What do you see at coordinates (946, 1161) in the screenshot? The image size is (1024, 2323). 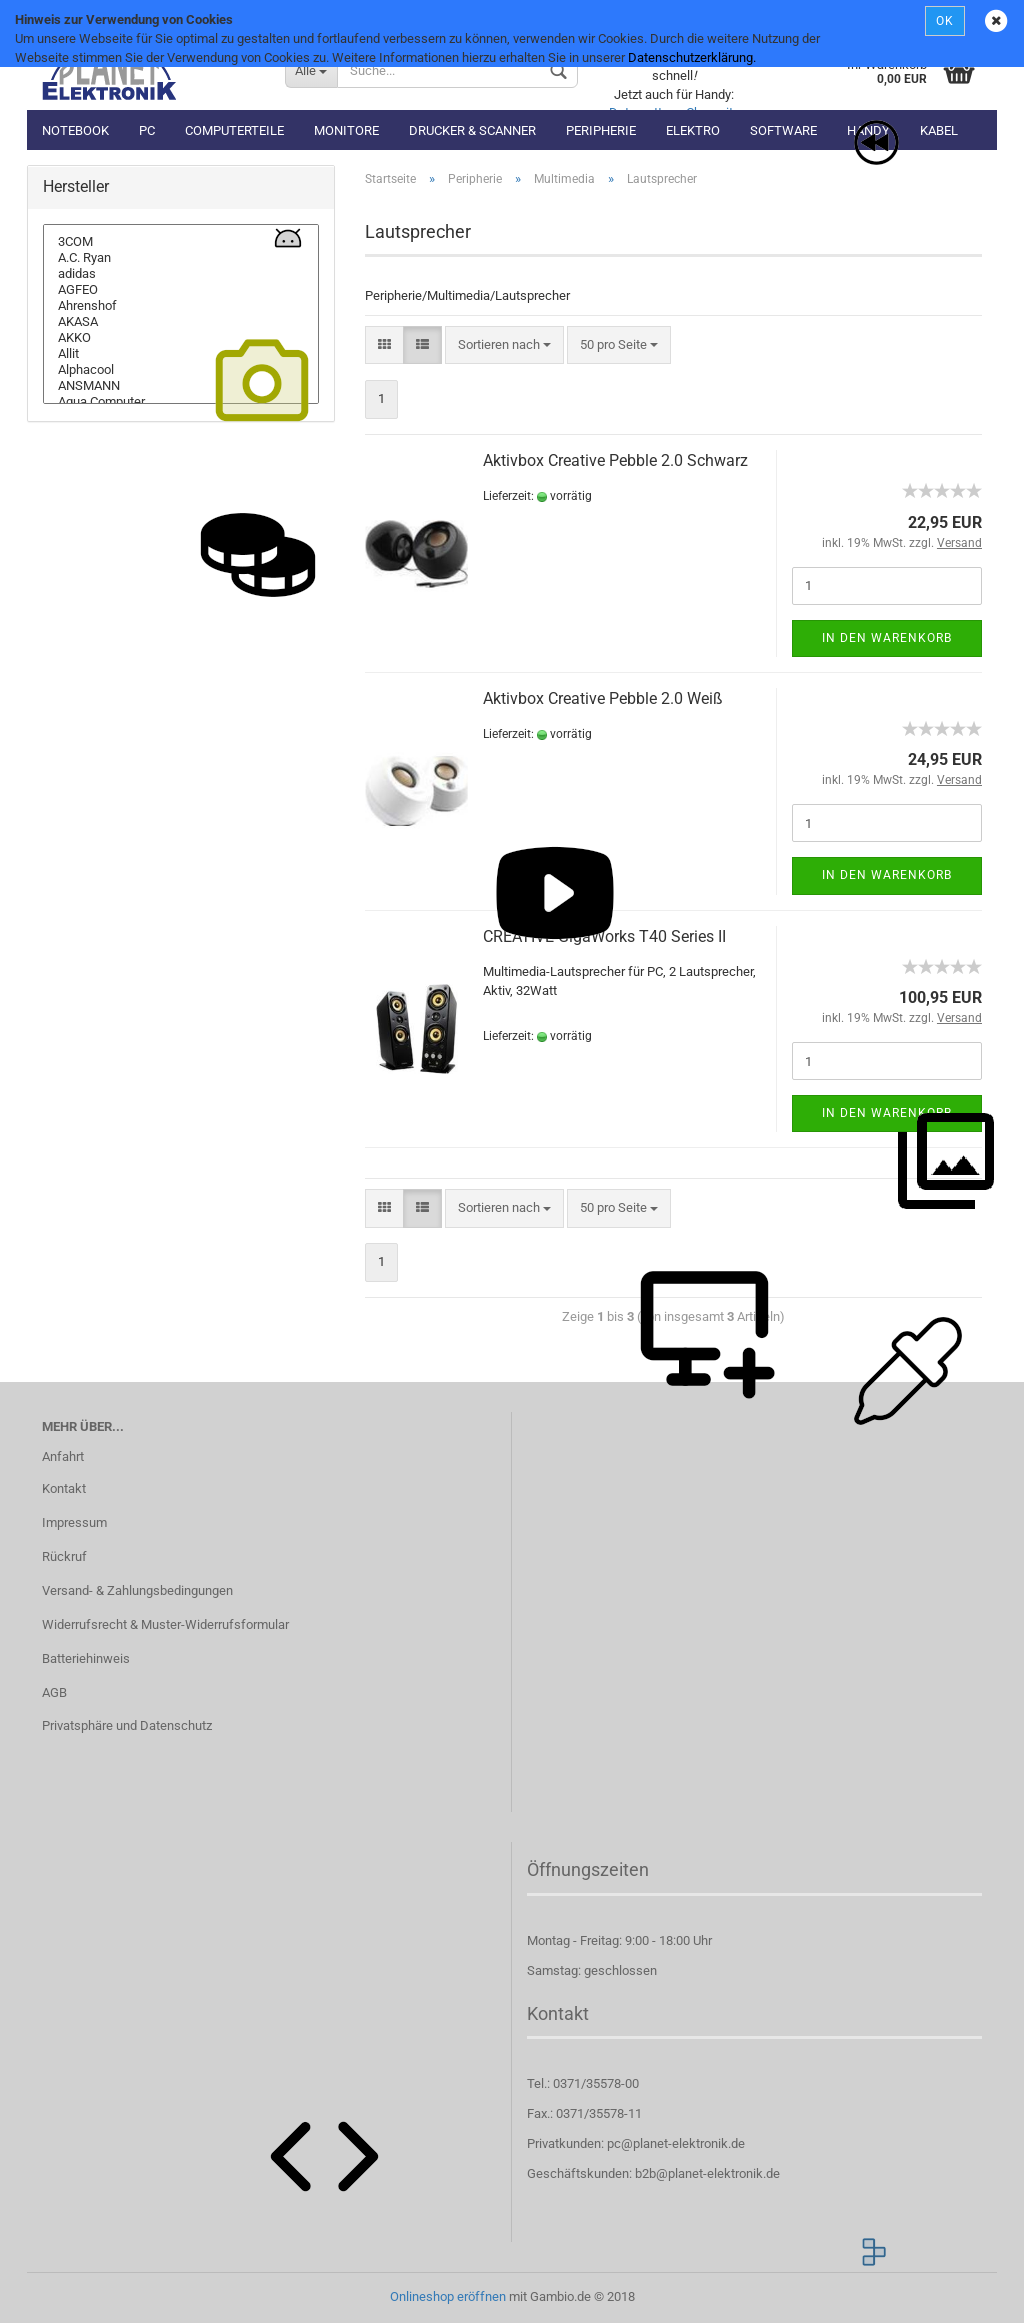 I see `access your photo library` at bounding box center [946, 1161].